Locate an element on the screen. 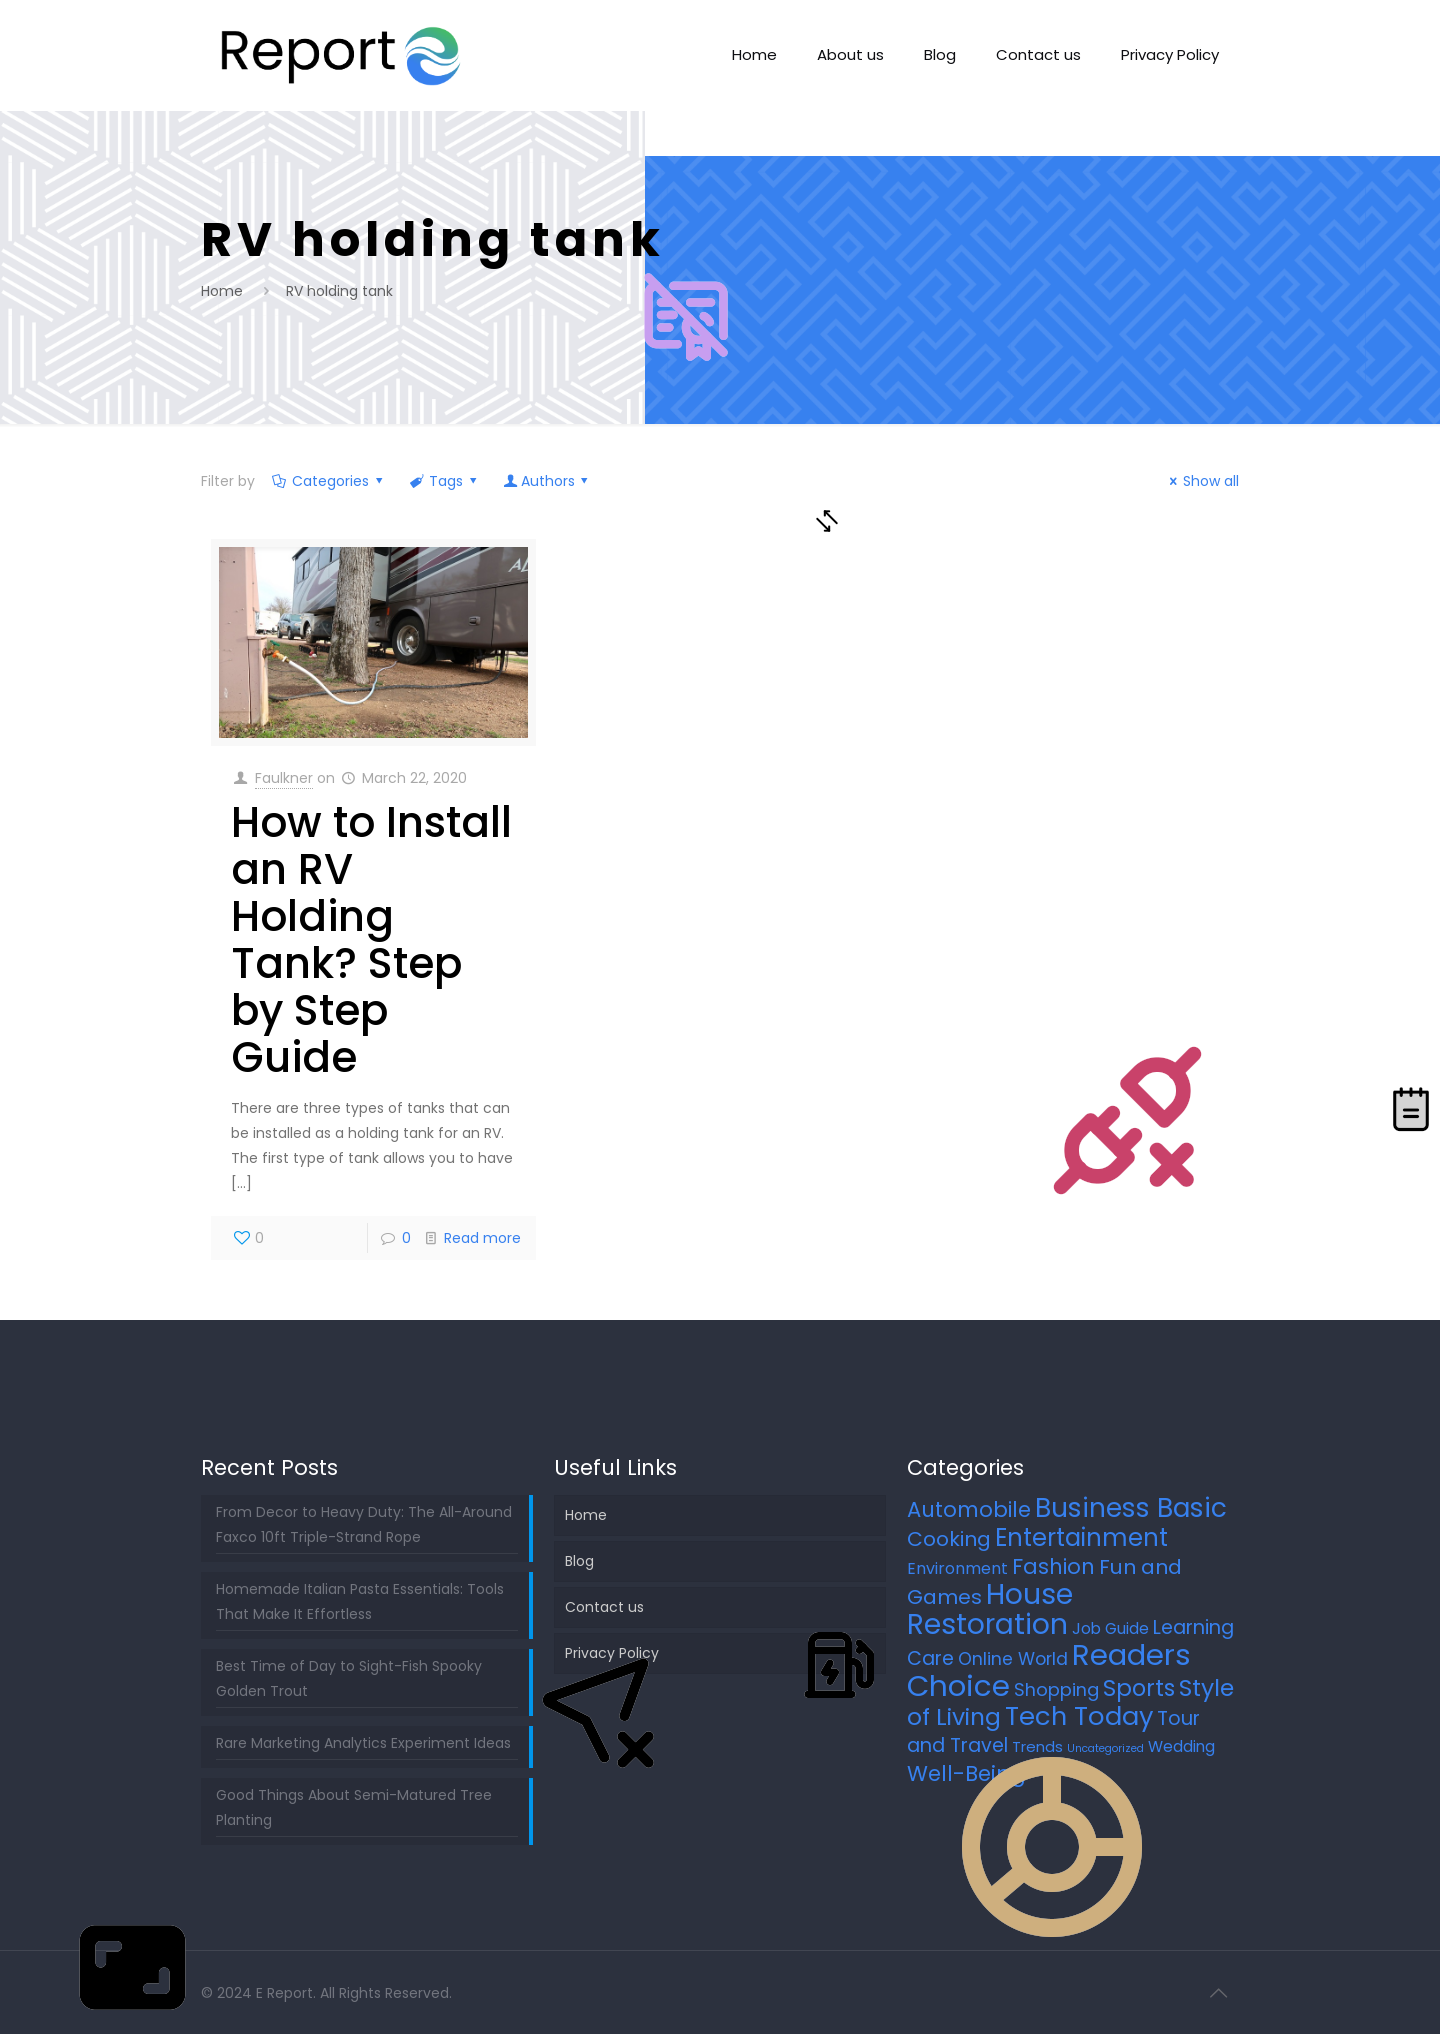  disconnect from power source is located at coordinates (1127, 1120).